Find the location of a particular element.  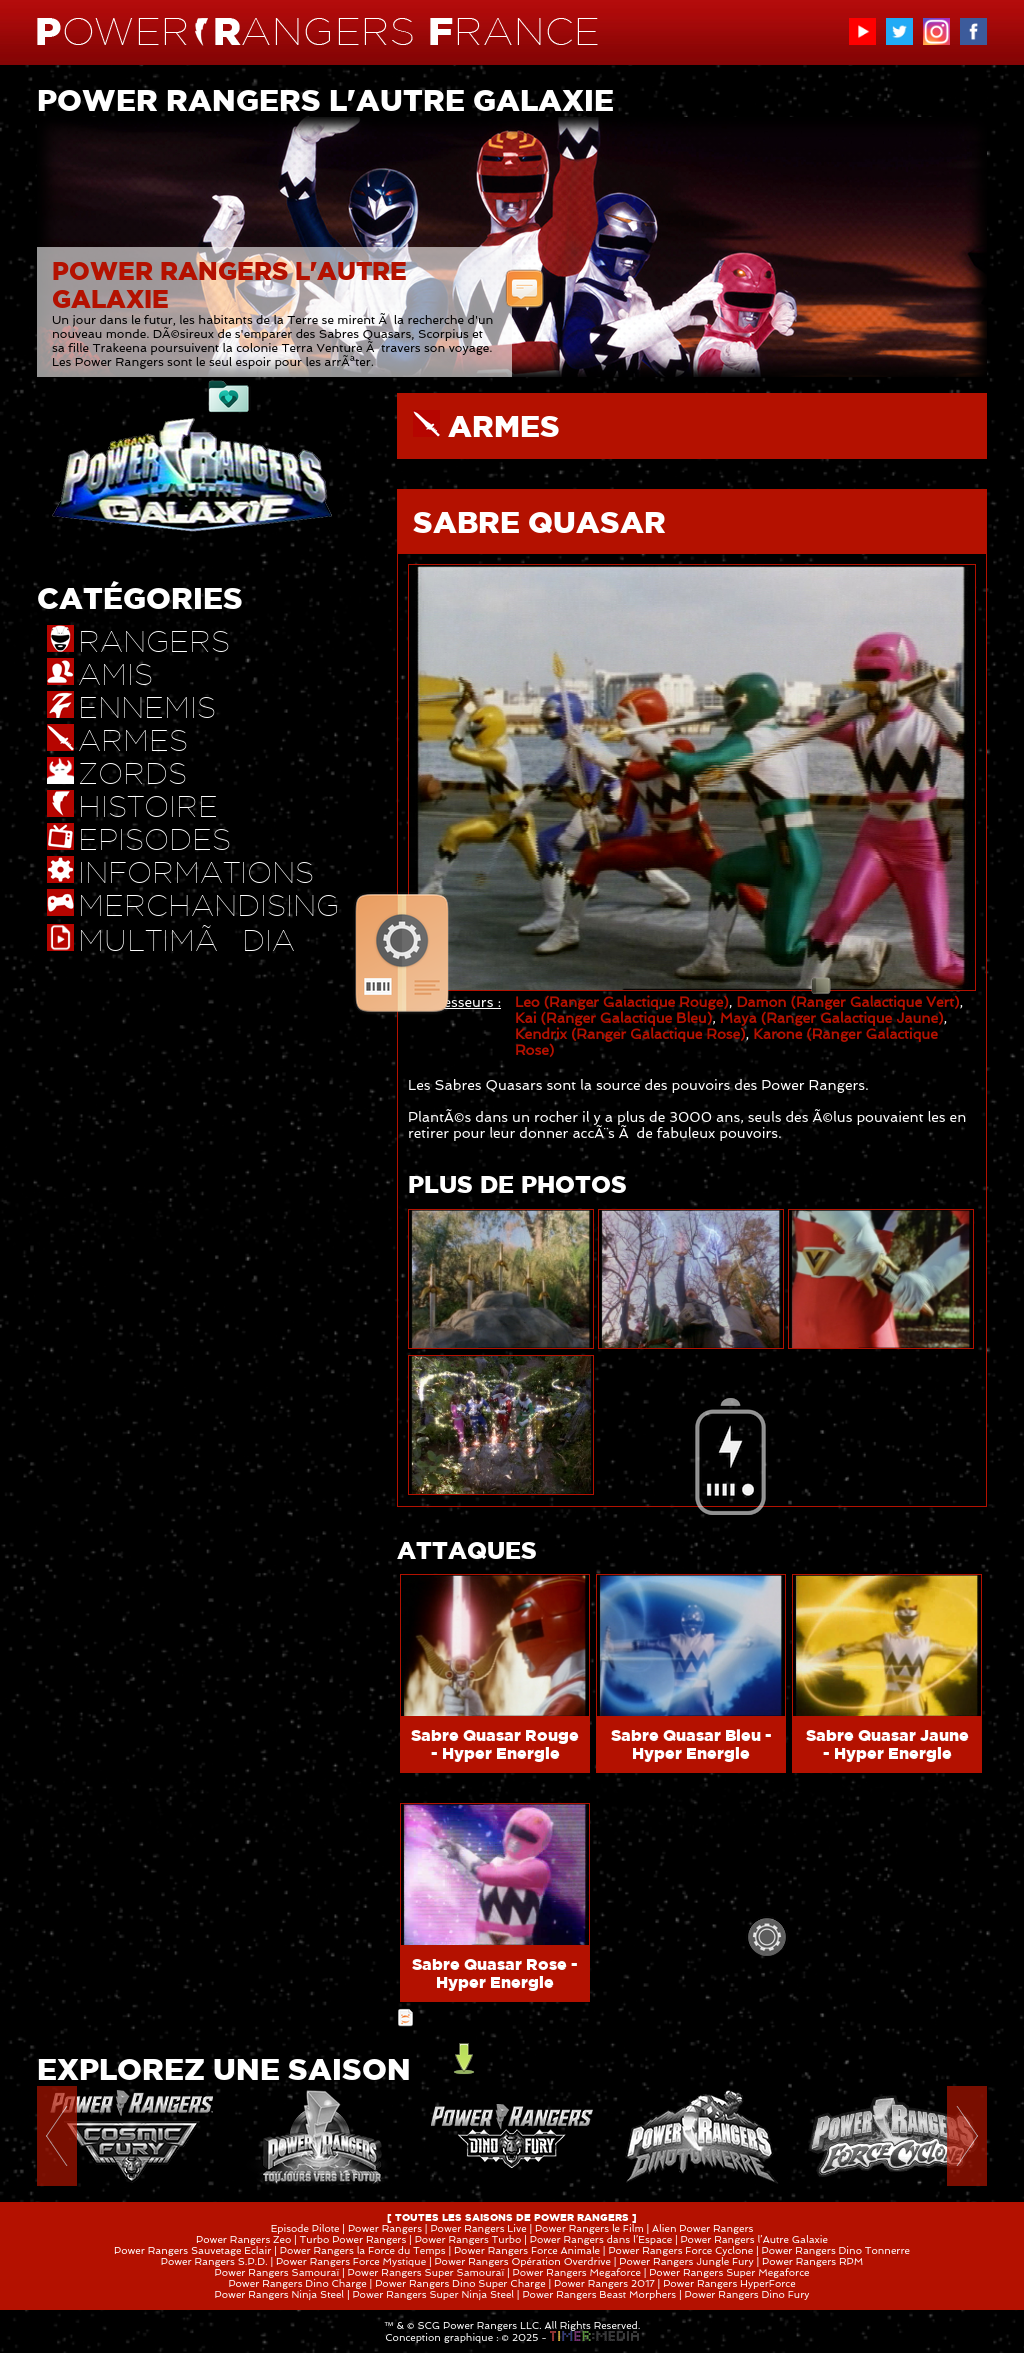

software package being configured or installed is located at coordinates (402, 953).